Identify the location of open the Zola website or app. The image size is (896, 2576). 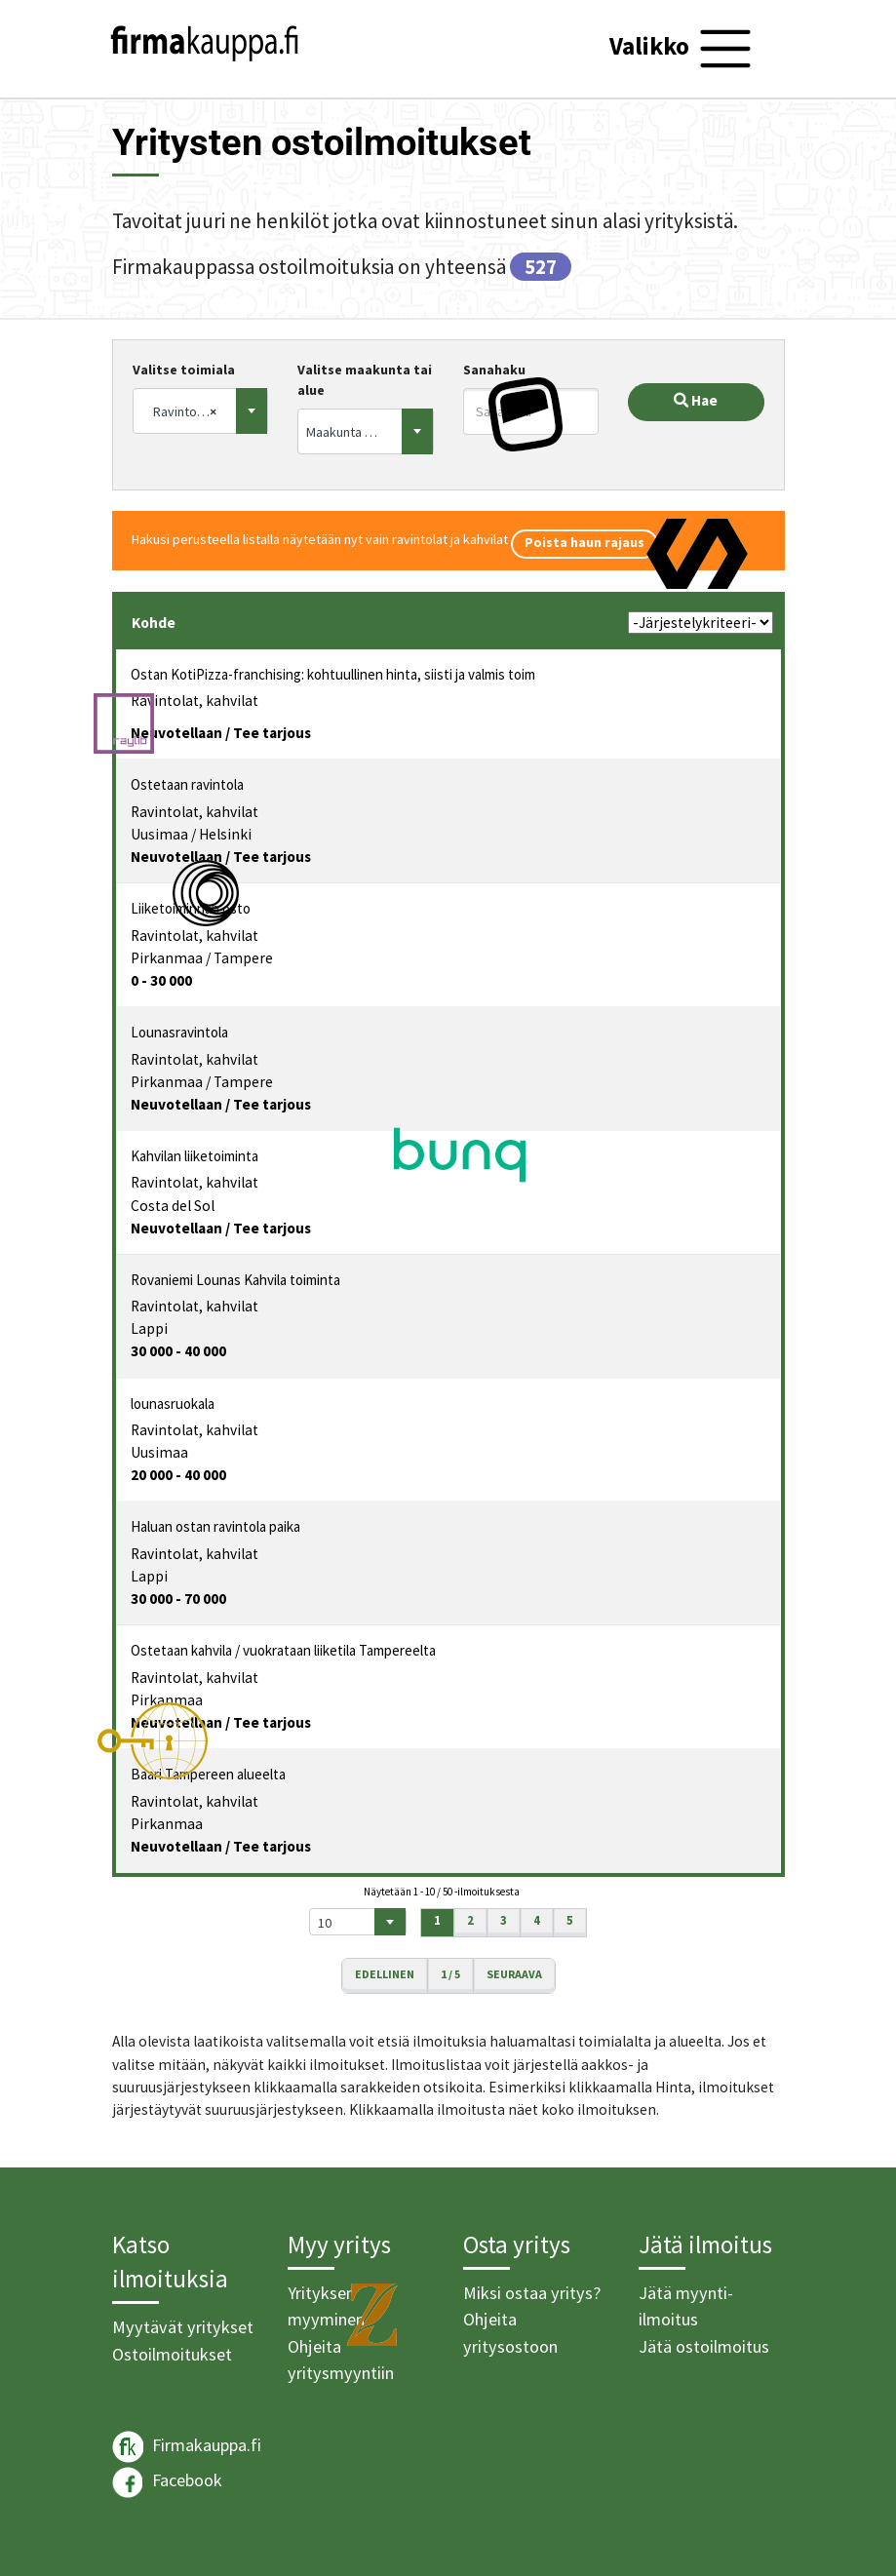
(372, 2315).